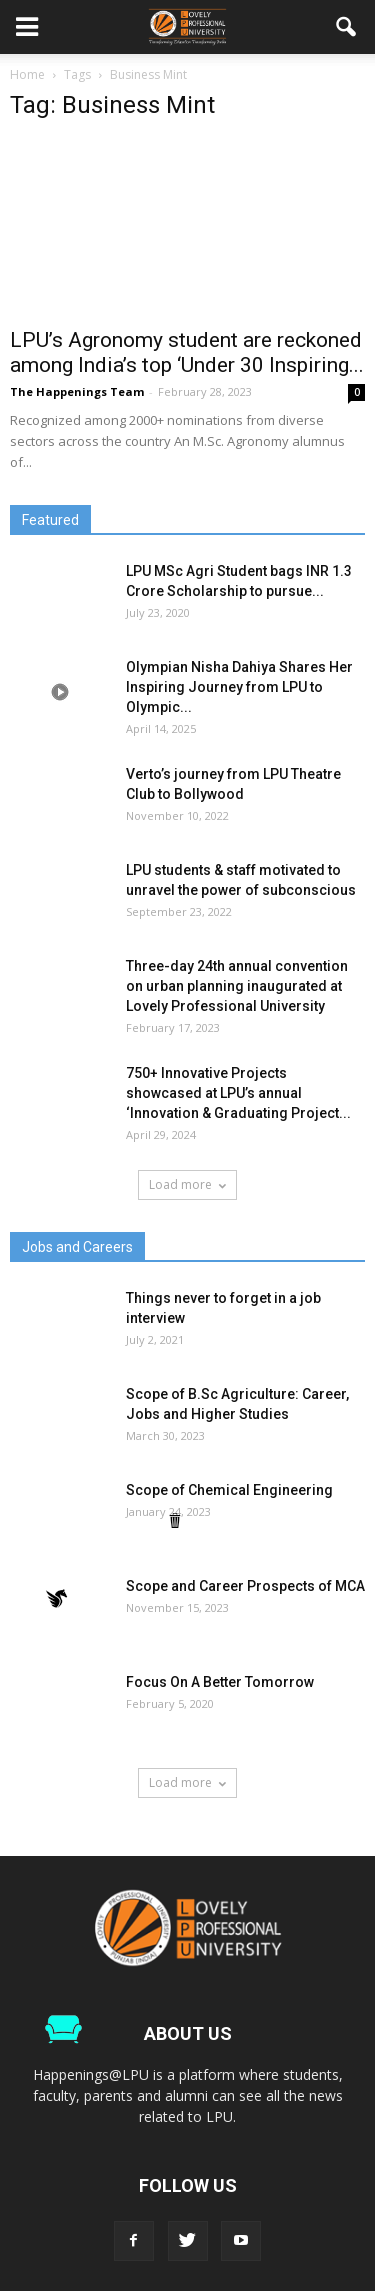  What do you see at coordinates (175, 1519) in the screenshot?
I see `delete selected item` at bounding box center [175, 1519].